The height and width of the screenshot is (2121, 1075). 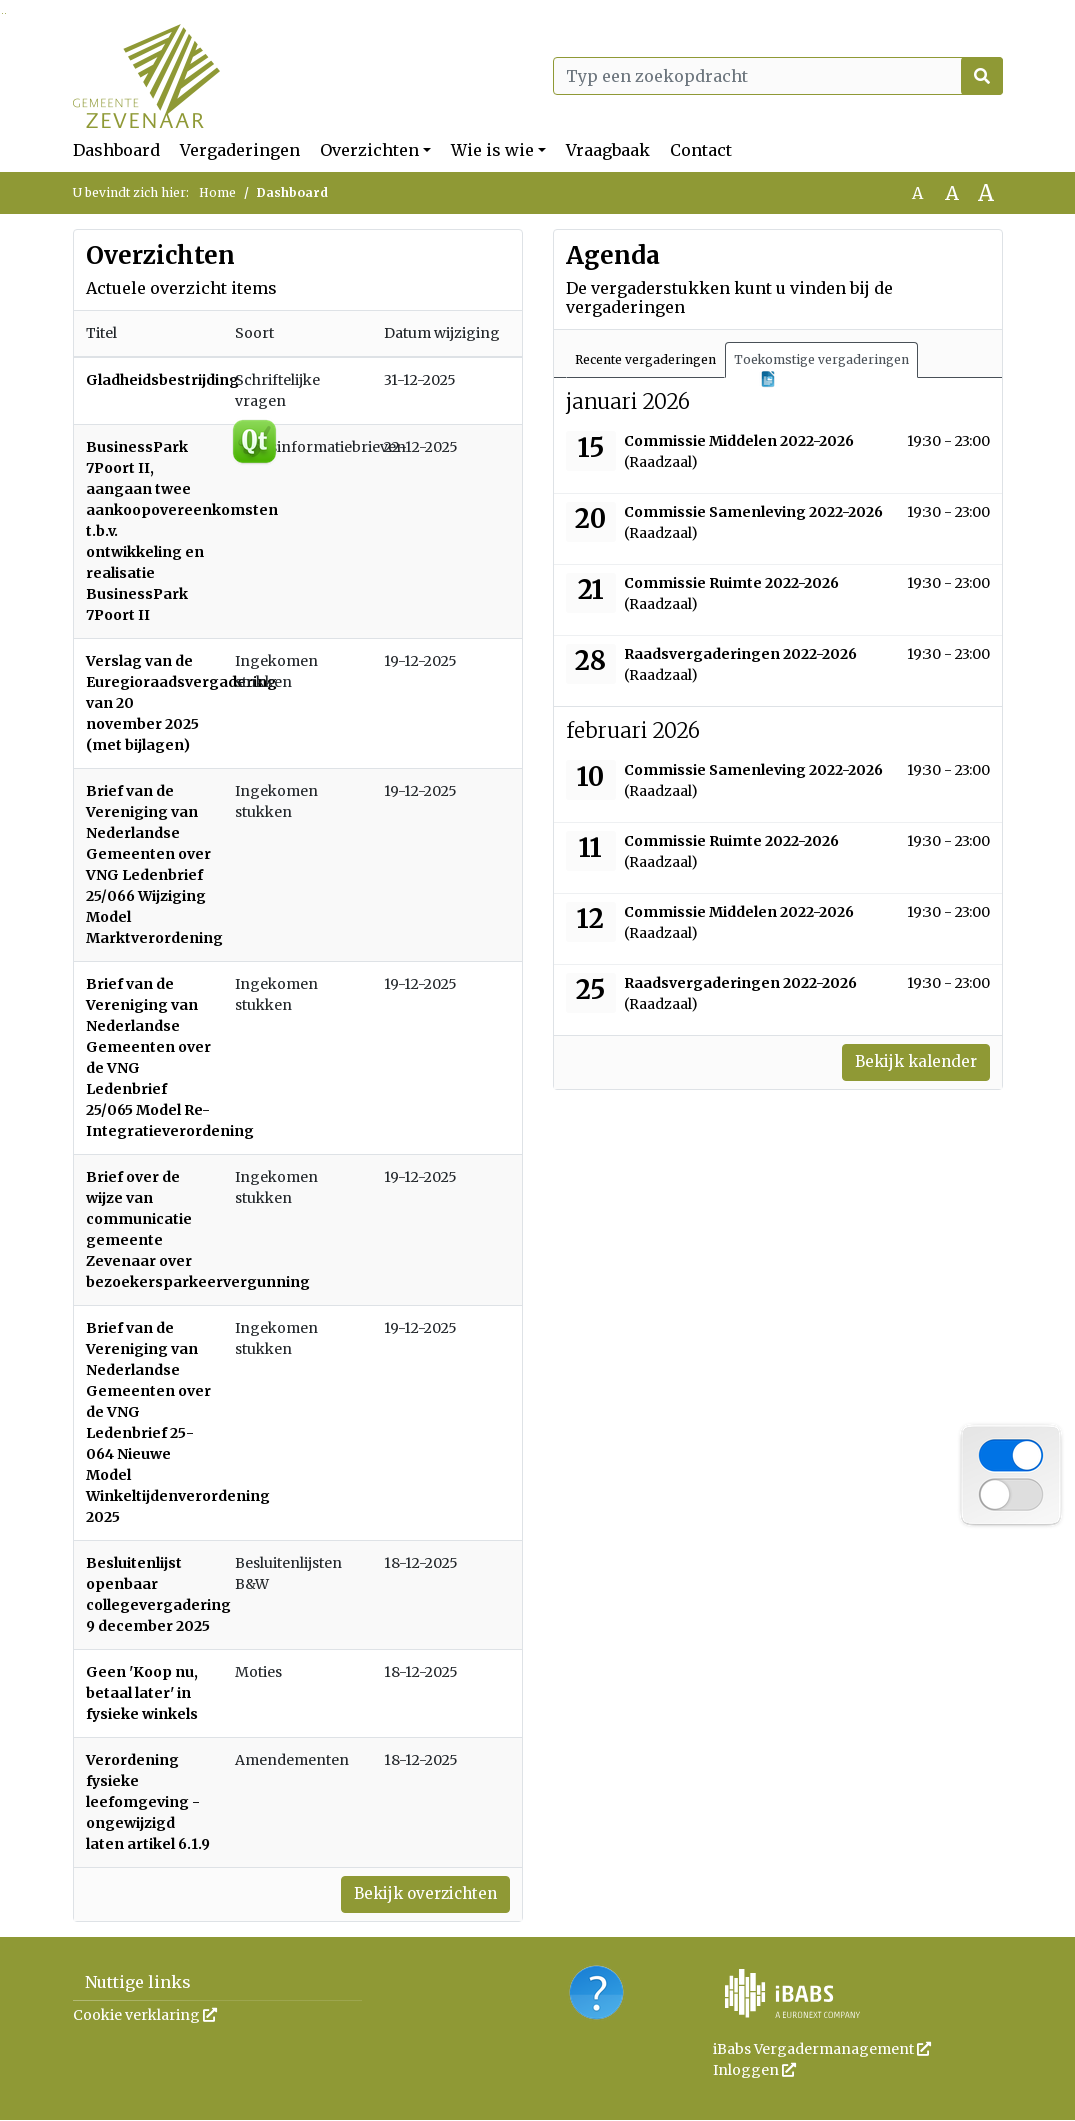 I want to click on open help documentation, so click(x=596, y=1992).